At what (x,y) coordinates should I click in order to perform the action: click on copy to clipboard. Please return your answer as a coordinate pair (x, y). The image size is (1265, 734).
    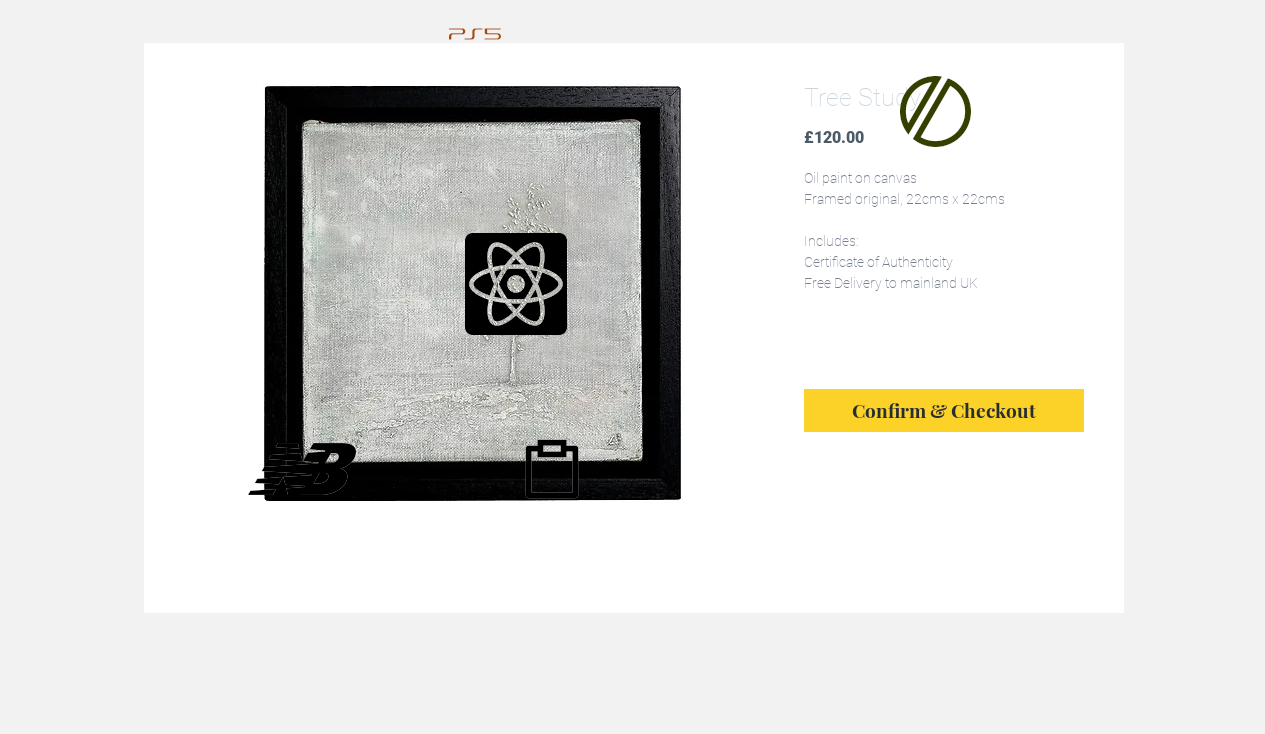
    Looking at the image, I should click on (552, 469).